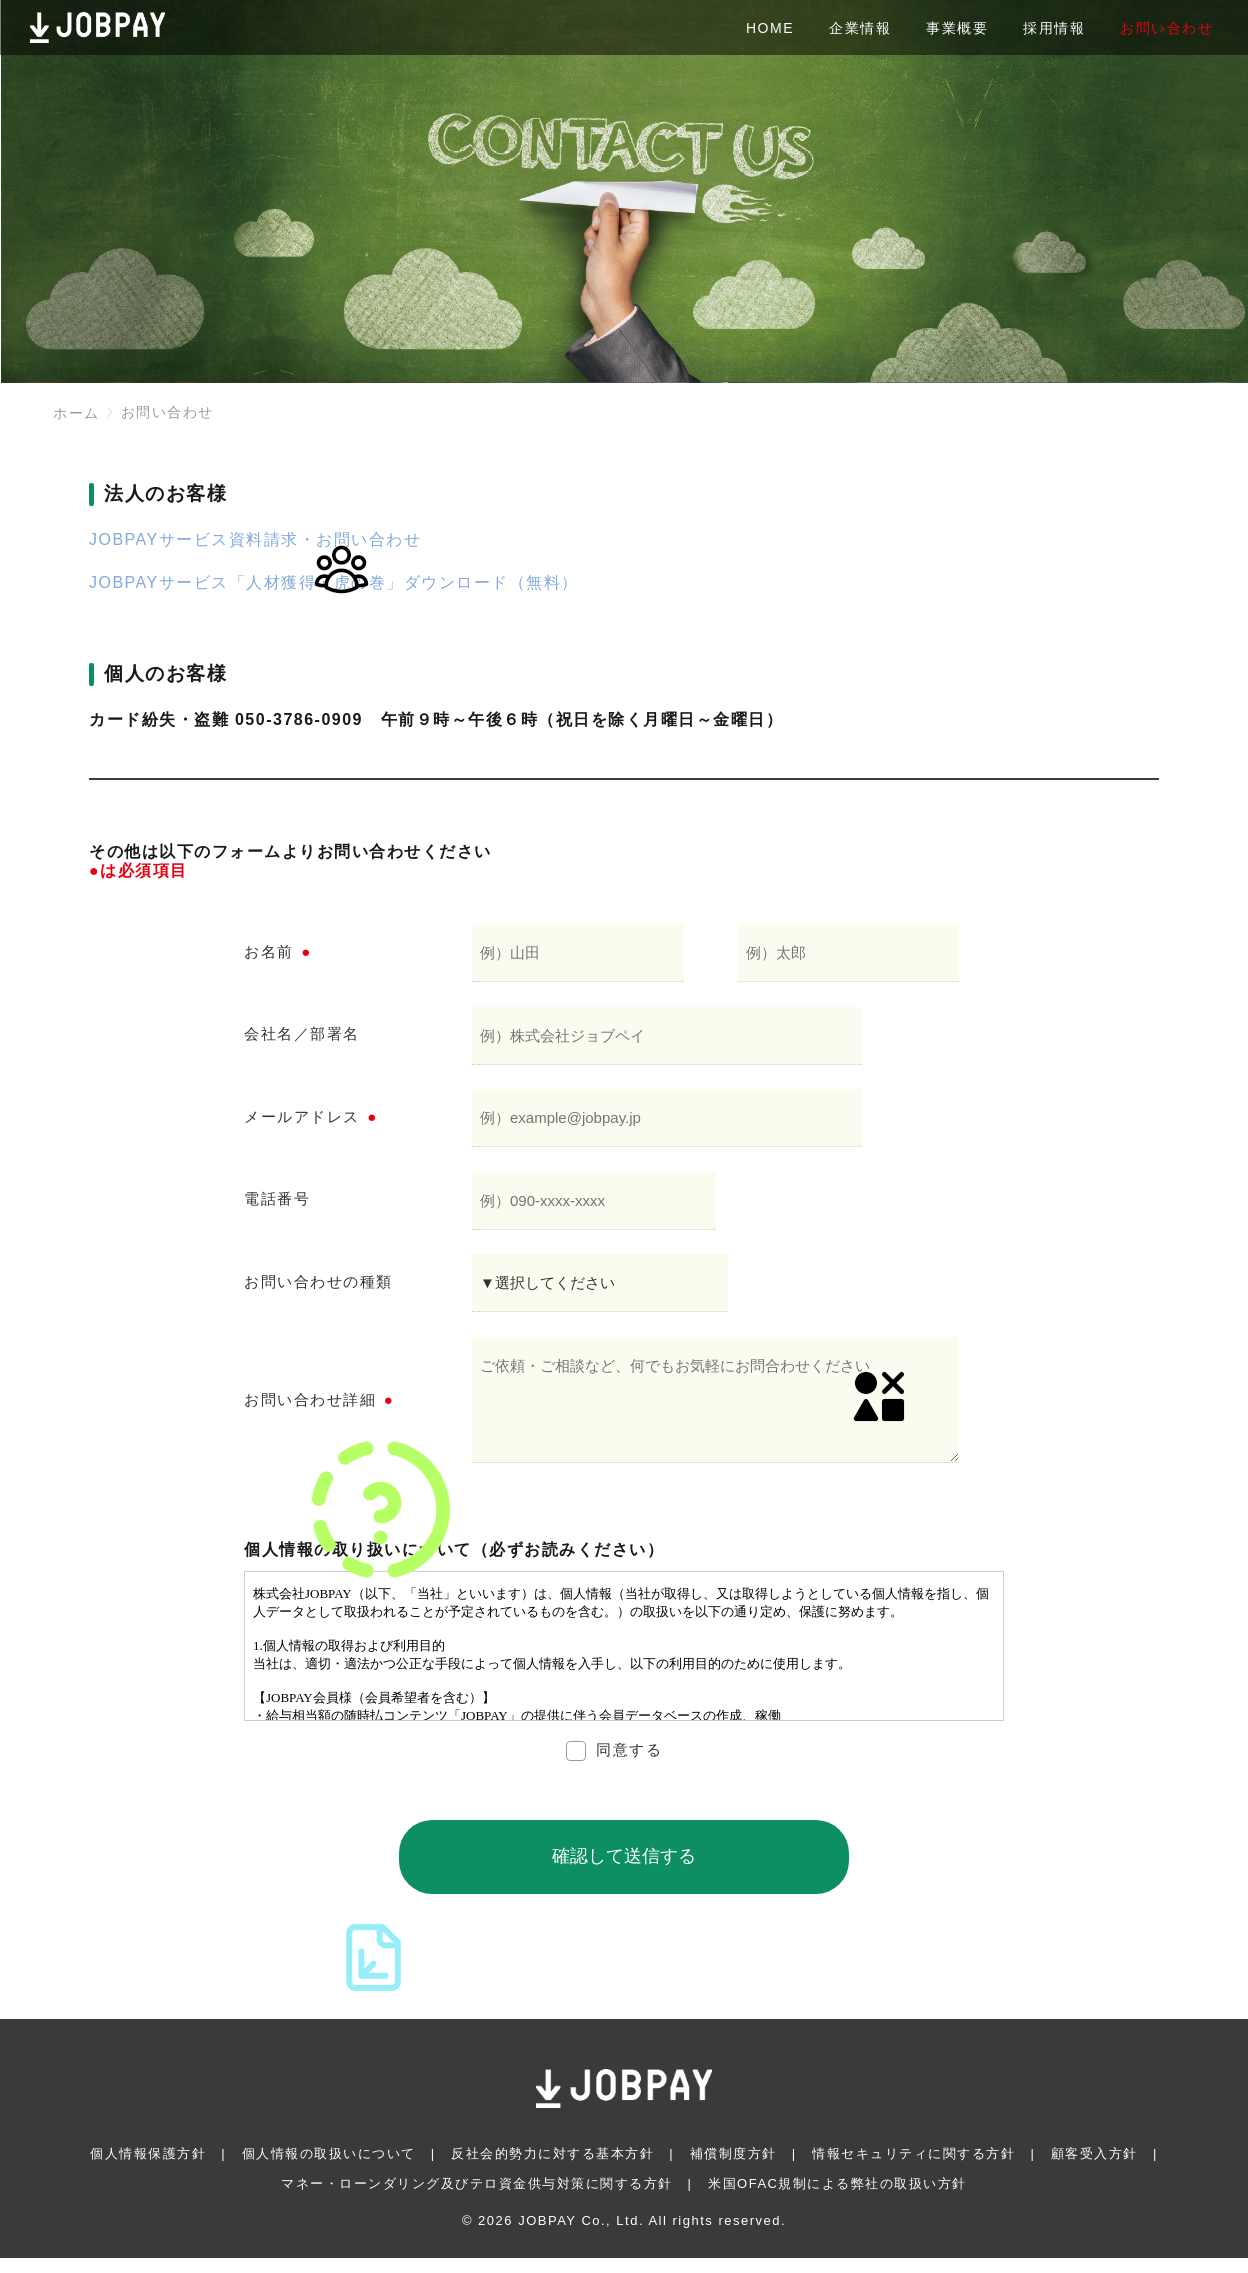  Describe the element at coordinates (879, 1396) in the screenshot. I see `access icon library or symbol collection` at that location.